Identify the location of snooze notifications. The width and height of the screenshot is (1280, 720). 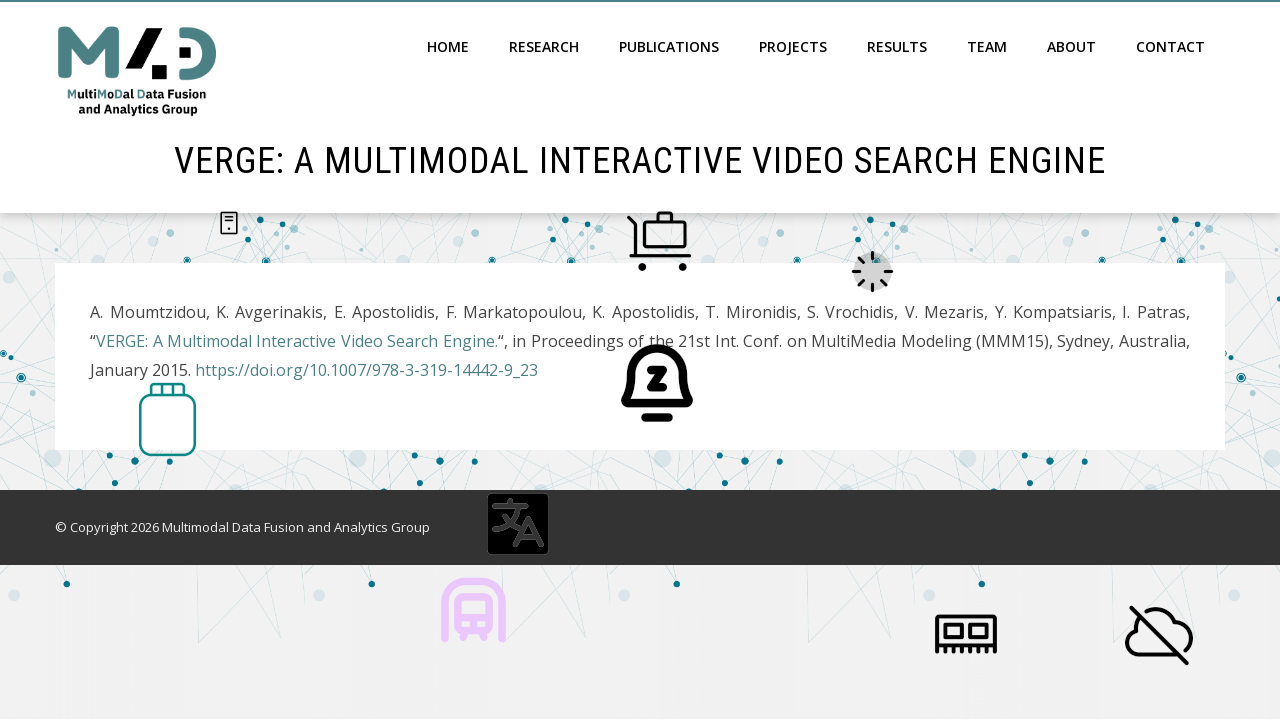
(657, 383).